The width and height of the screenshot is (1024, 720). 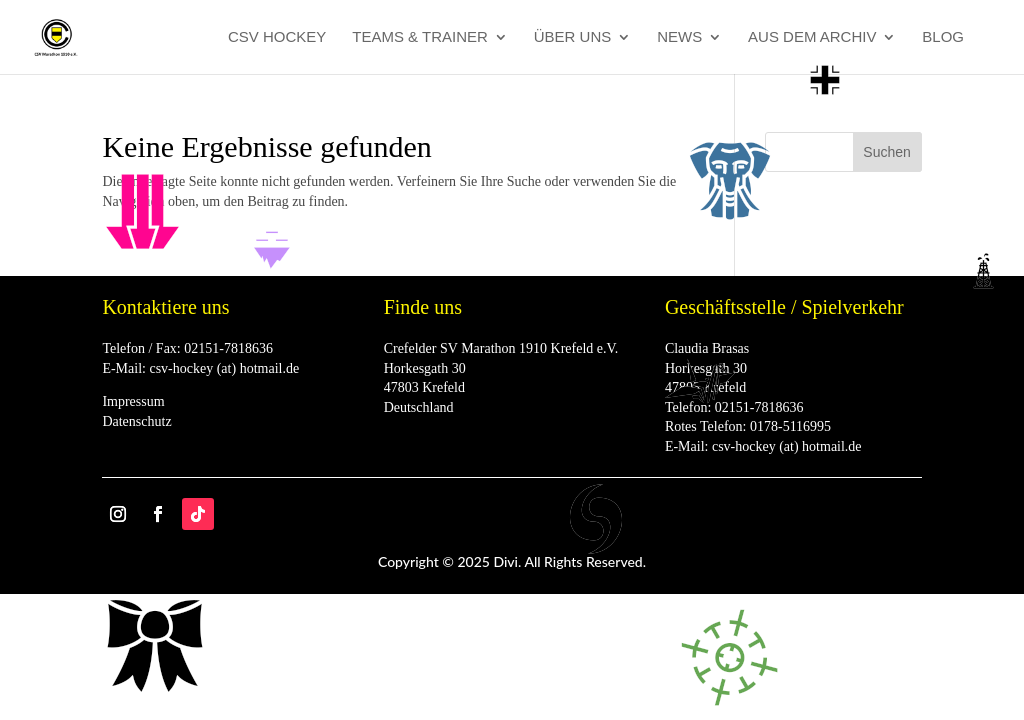 I want to click on target or aim at a specific point, so click(x=729, y=657).